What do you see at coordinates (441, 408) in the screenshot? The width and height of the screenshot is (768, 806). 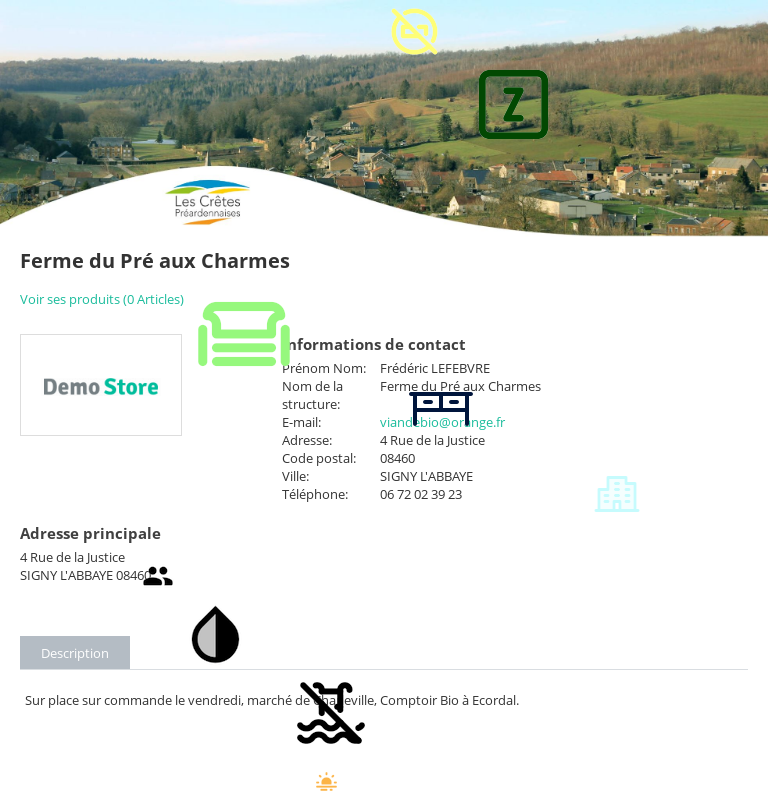 I see `access workspace or office settings` at bounding box center [441, 408].